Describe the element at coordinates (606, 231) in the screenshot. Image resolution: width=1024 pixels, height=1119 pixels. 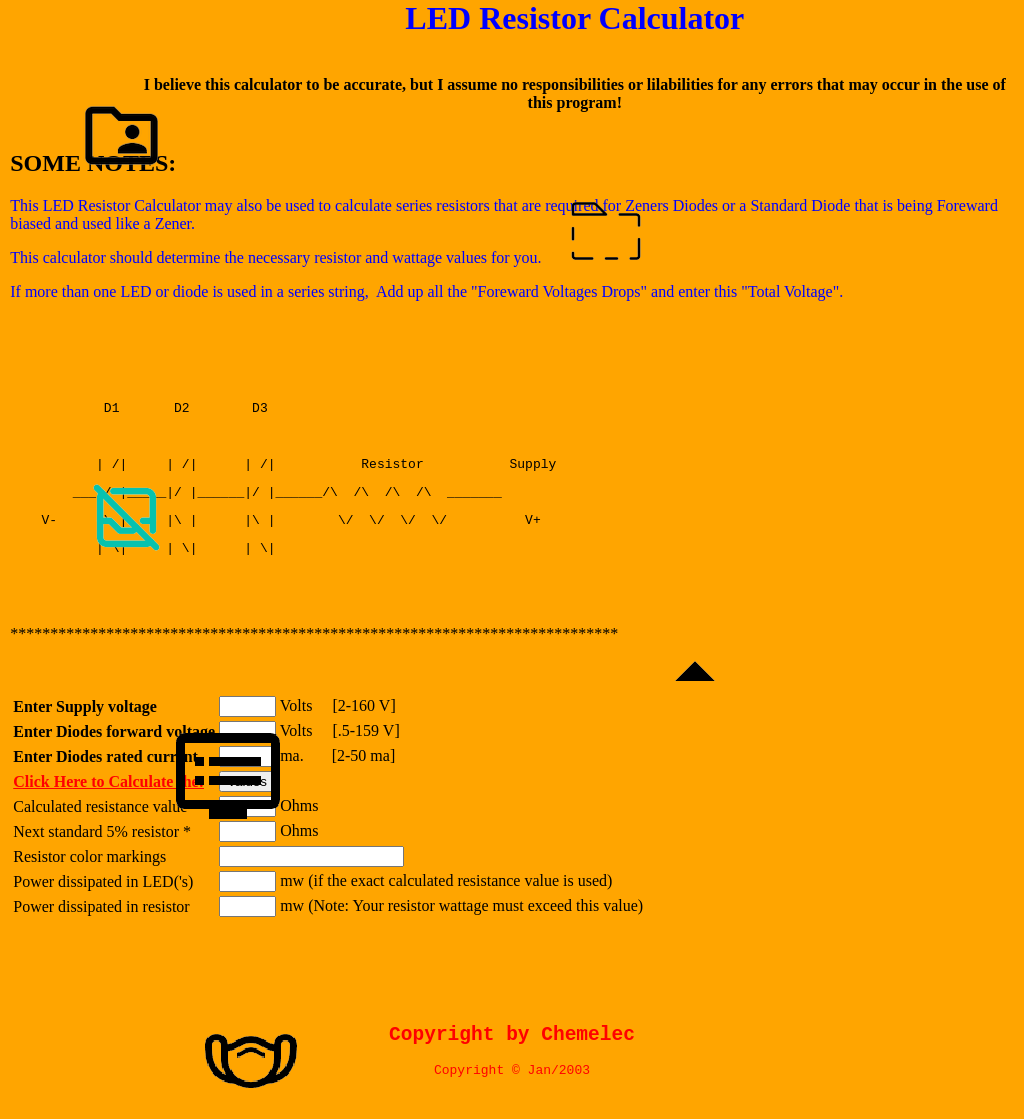
I see `create a new folder` at that location.